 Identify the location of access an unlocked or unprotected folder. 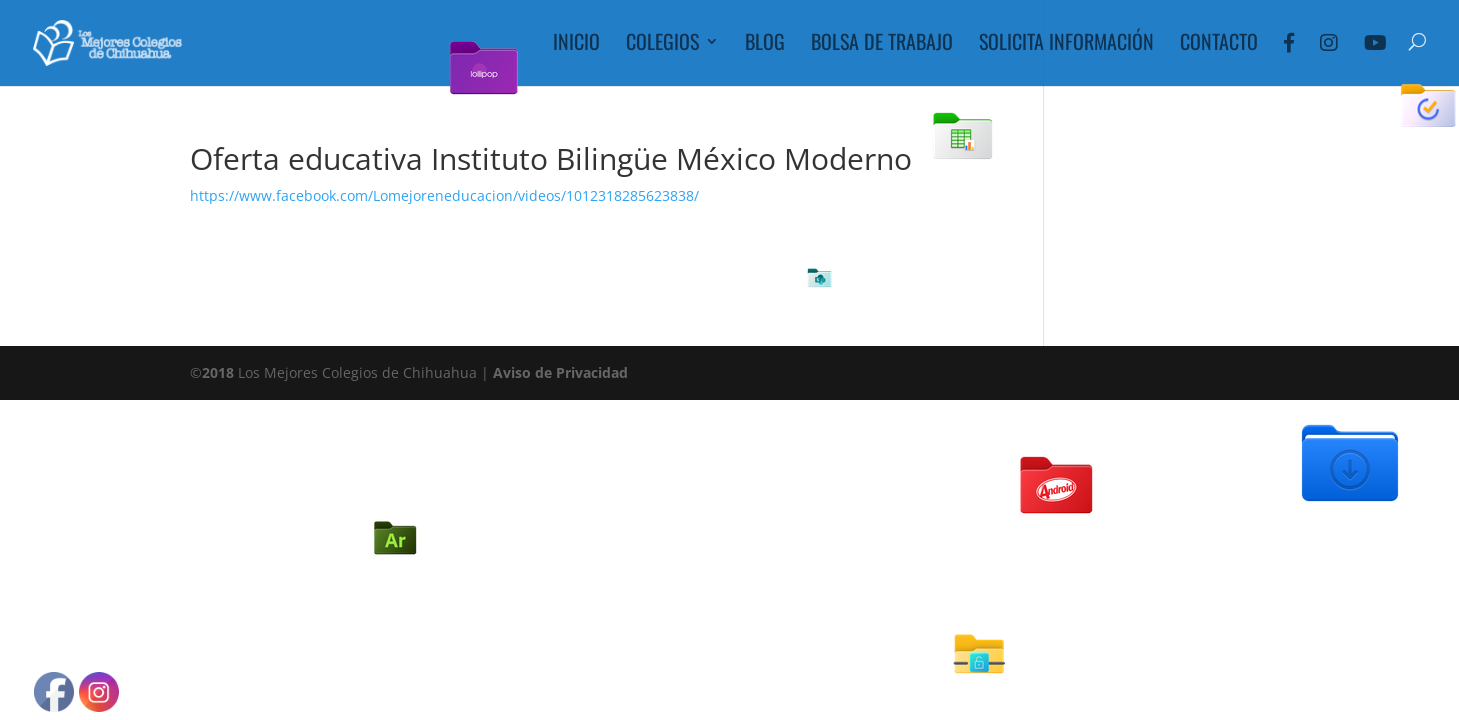
(979, 655).